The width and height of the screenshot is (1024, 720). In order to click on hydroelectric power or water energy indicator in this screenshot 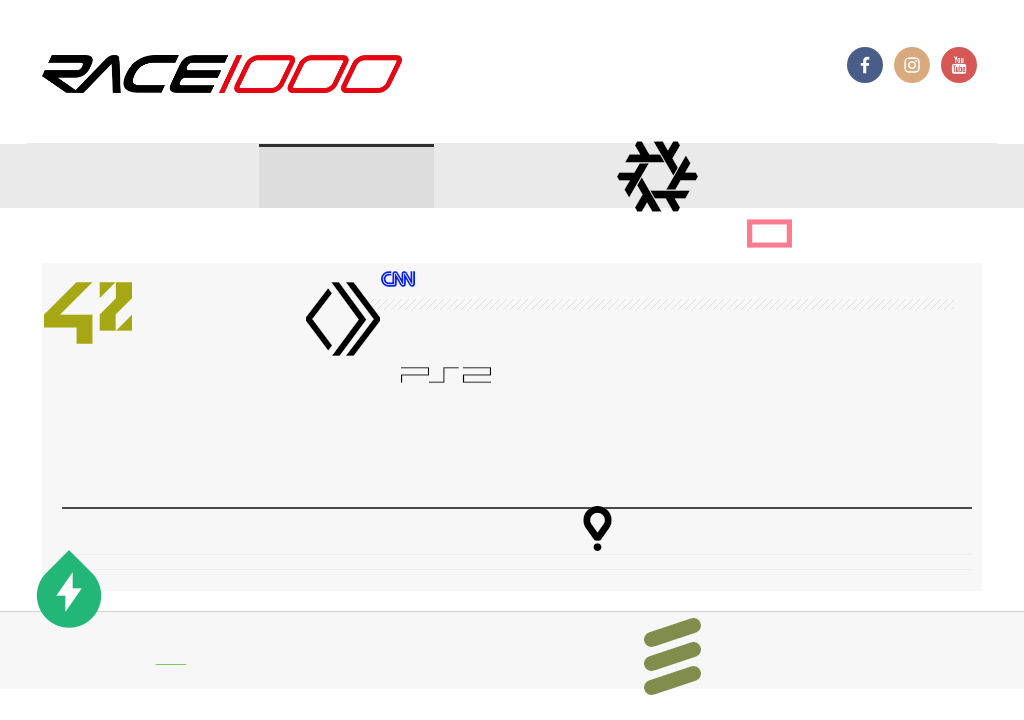, I will do `click(69, 592)`.